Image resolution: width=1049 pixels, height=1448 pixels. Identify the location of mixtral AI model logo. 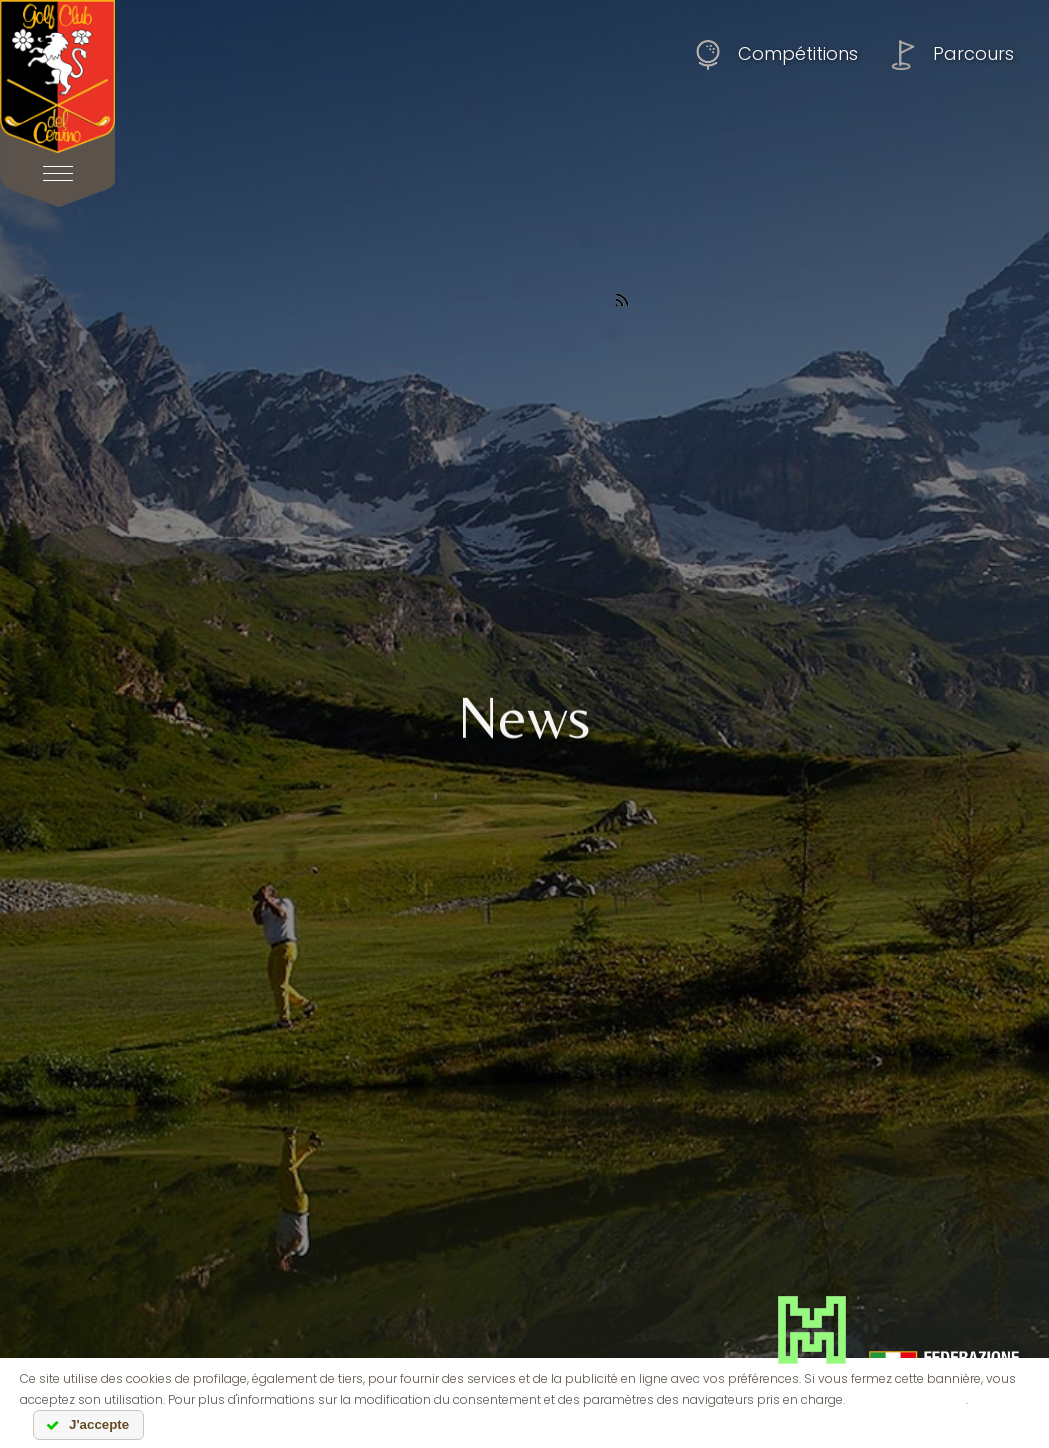
(812, 1330).